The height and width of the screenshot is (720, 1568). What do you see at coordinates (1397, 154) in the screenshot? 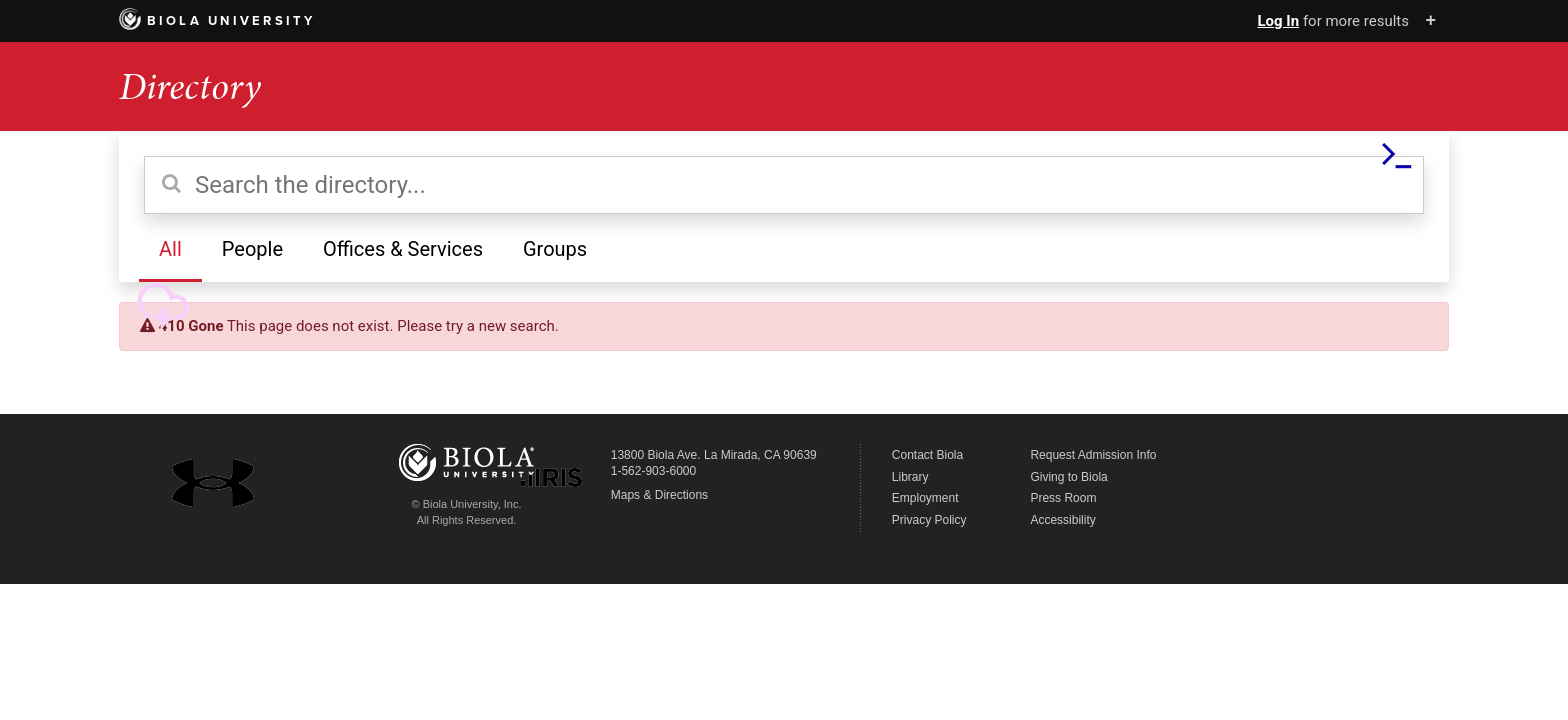
I see `open command line interface` at bounding box center [1397, 154].